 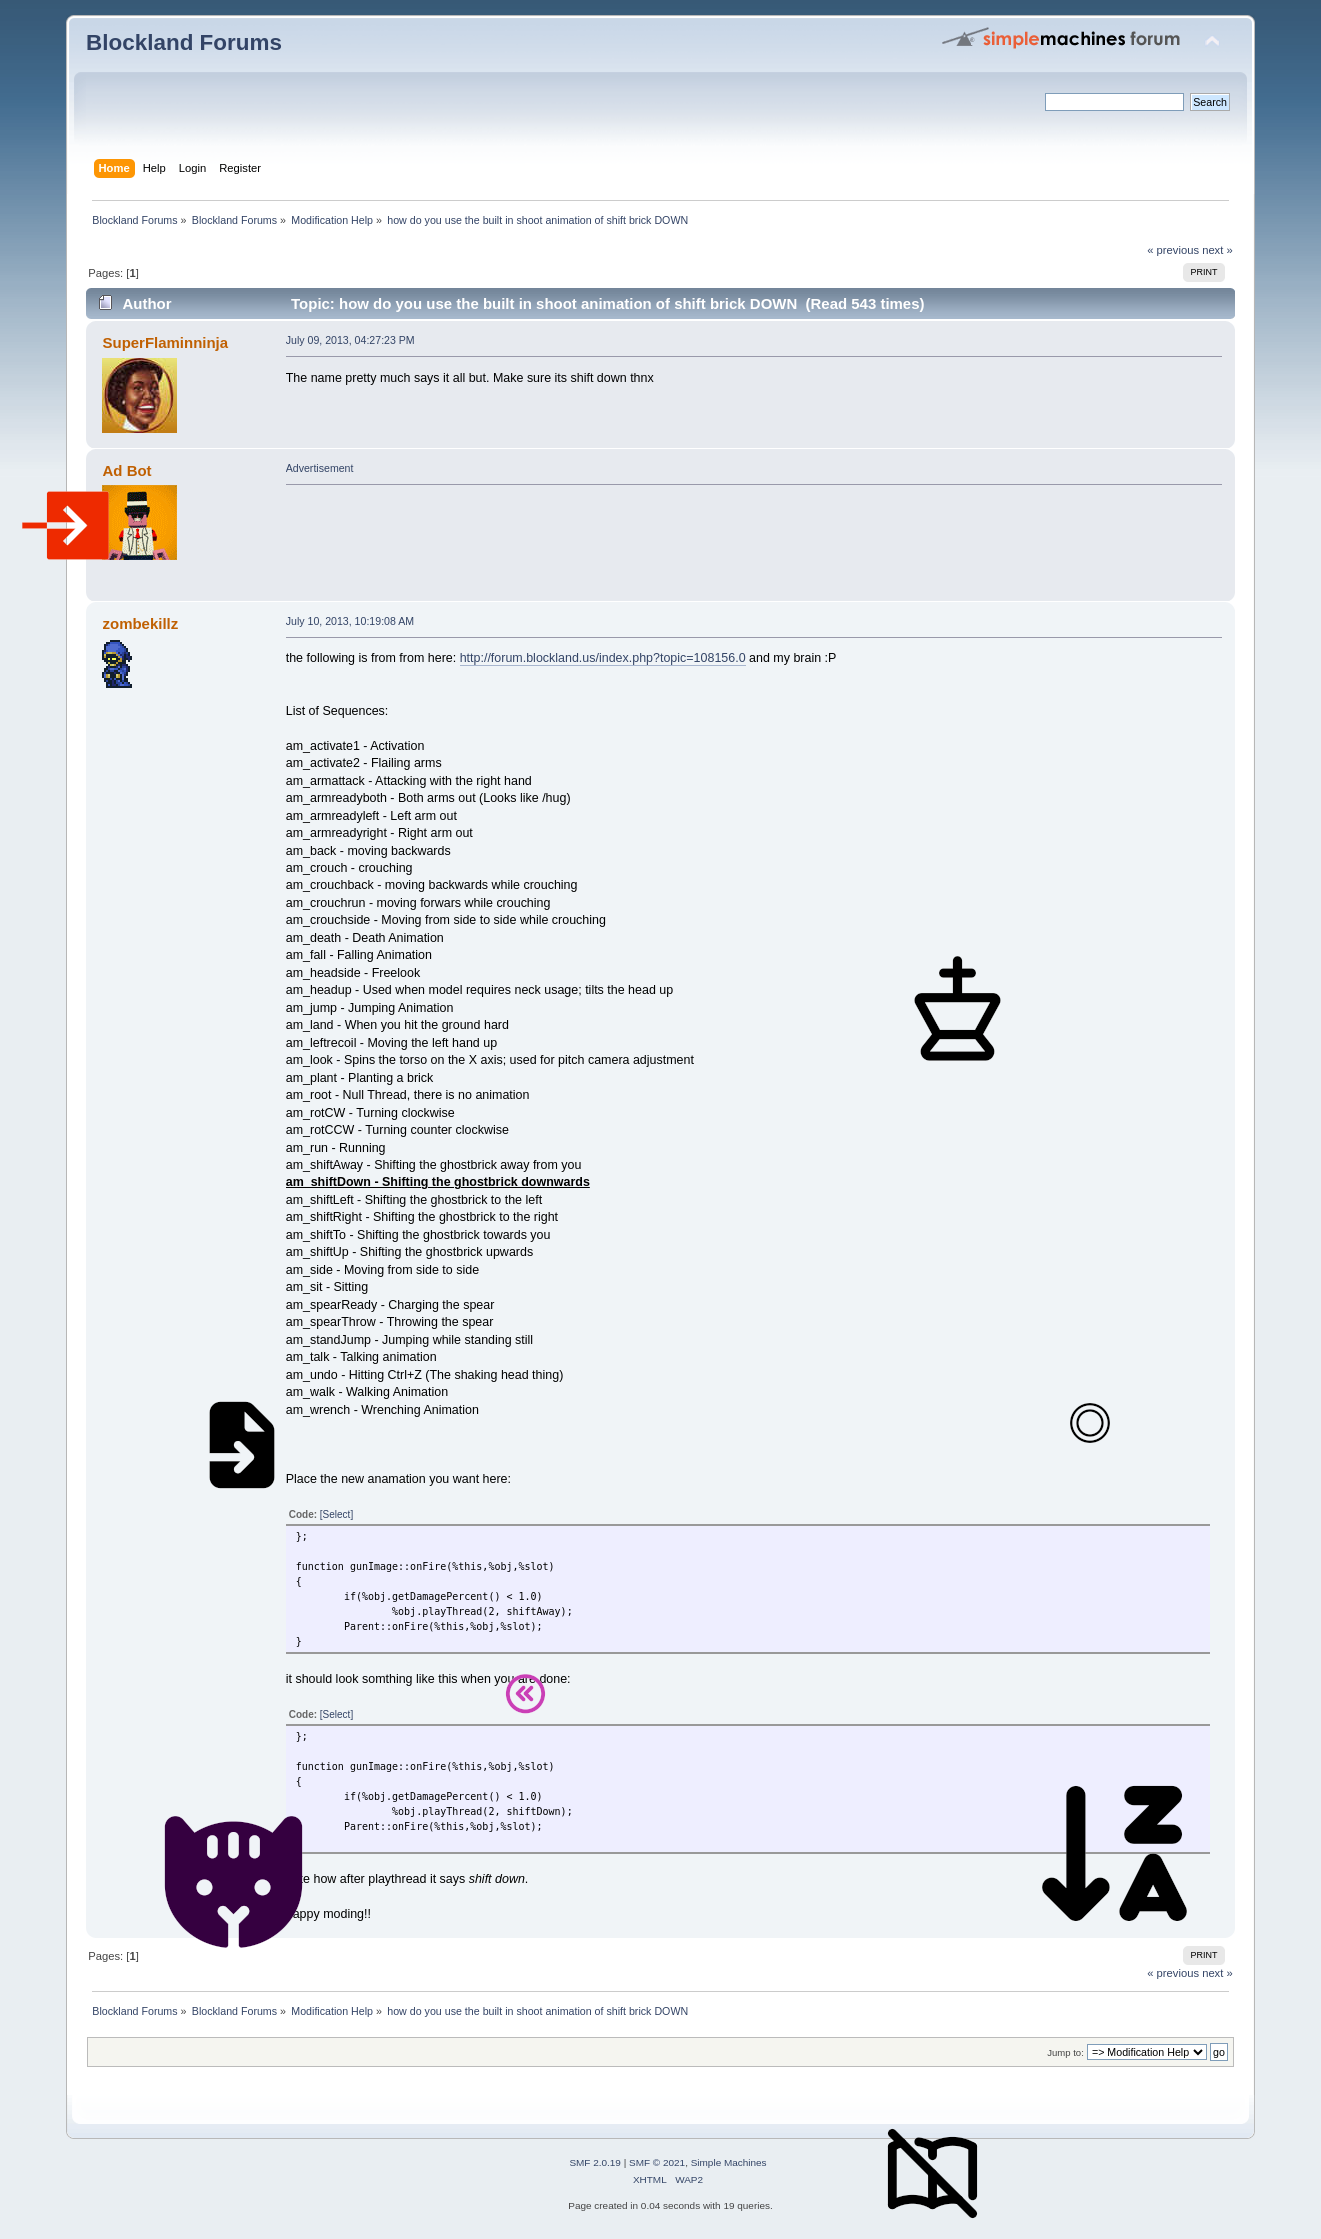 I want to click on go back to the previous section, so click(x=525, y=1693).